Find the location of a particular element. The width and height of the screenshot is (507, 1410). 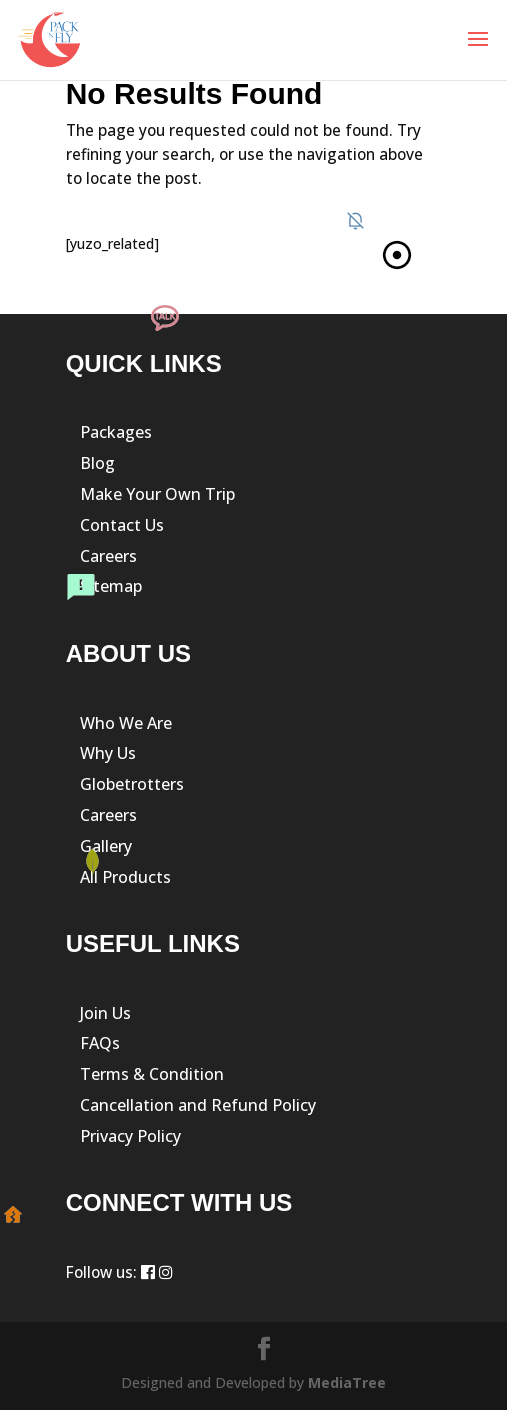

submit feedback or report an issue is located at coordinates (81, 586).